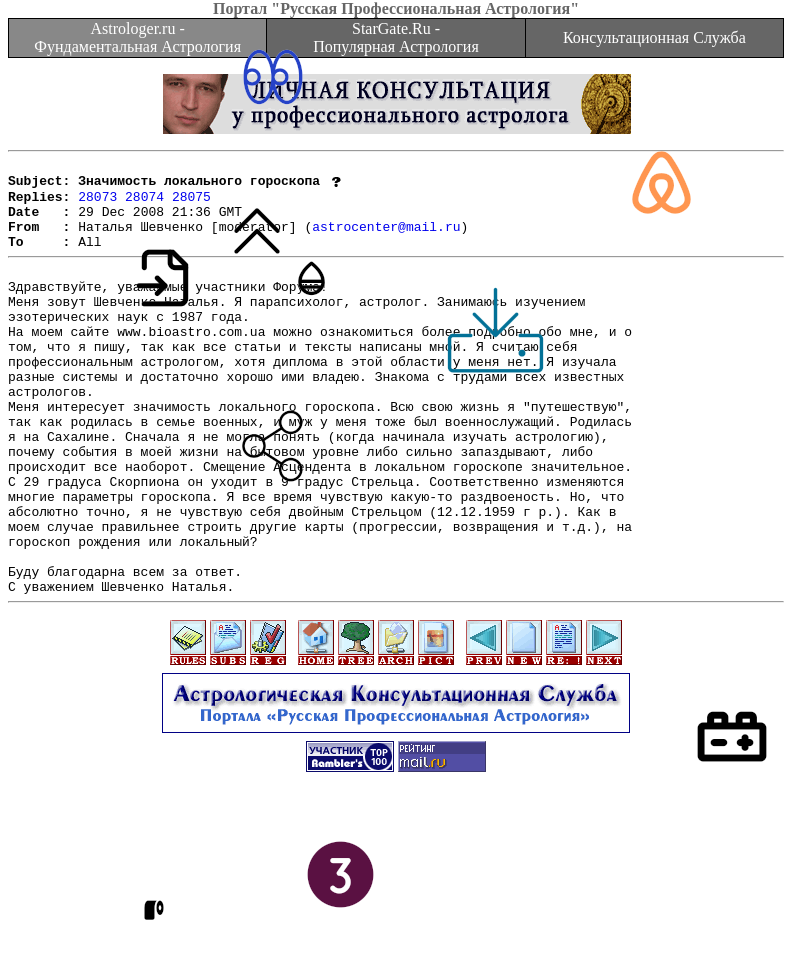  Describe the element at coordinates (311, 279) in the screenshot. I see `indicates partial fill level or half-full status` at that location.